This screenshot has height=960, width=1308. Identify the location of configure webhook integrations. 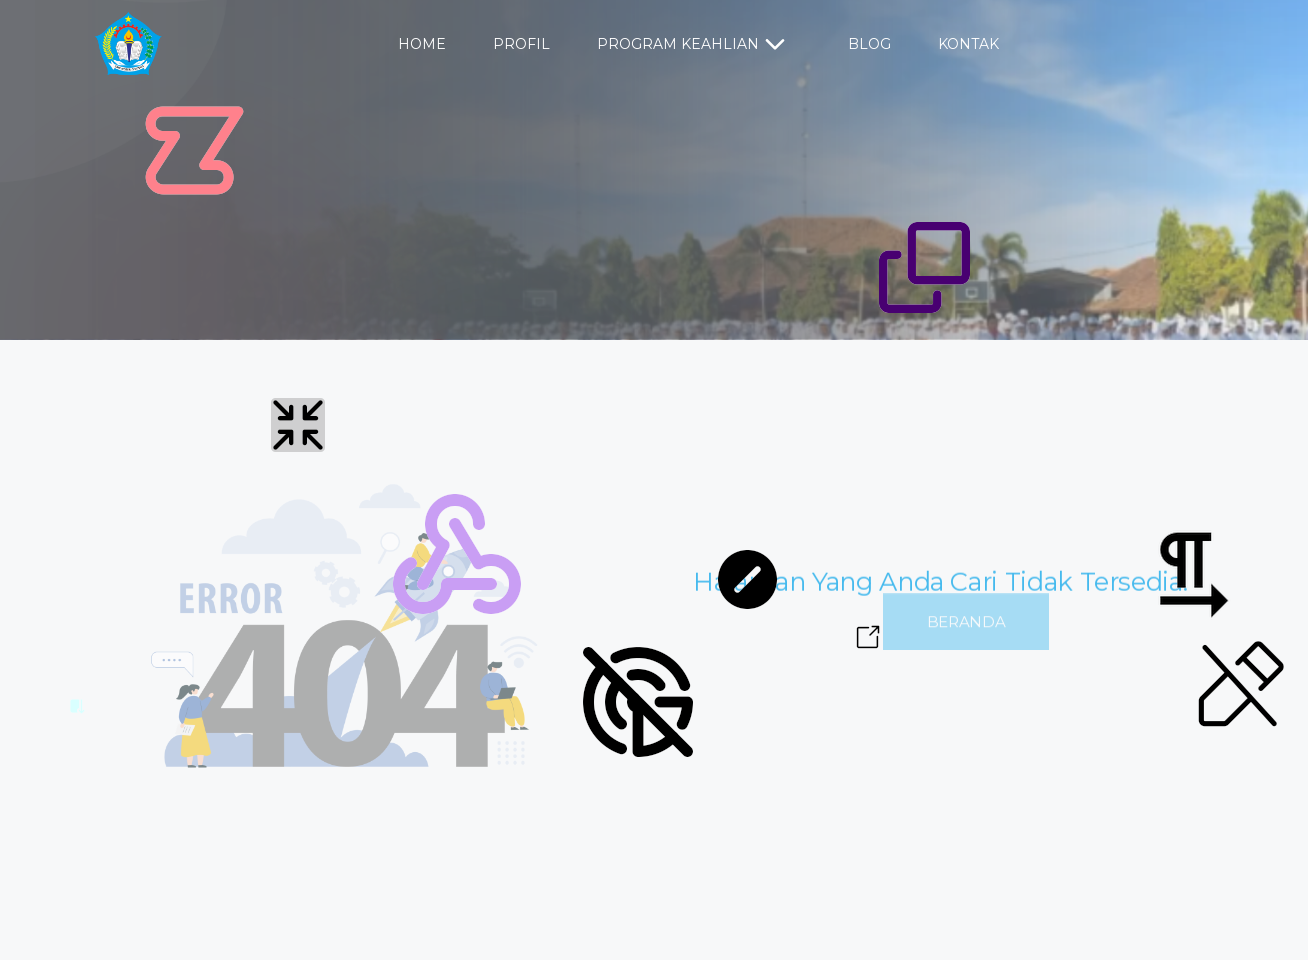
(457, 554).